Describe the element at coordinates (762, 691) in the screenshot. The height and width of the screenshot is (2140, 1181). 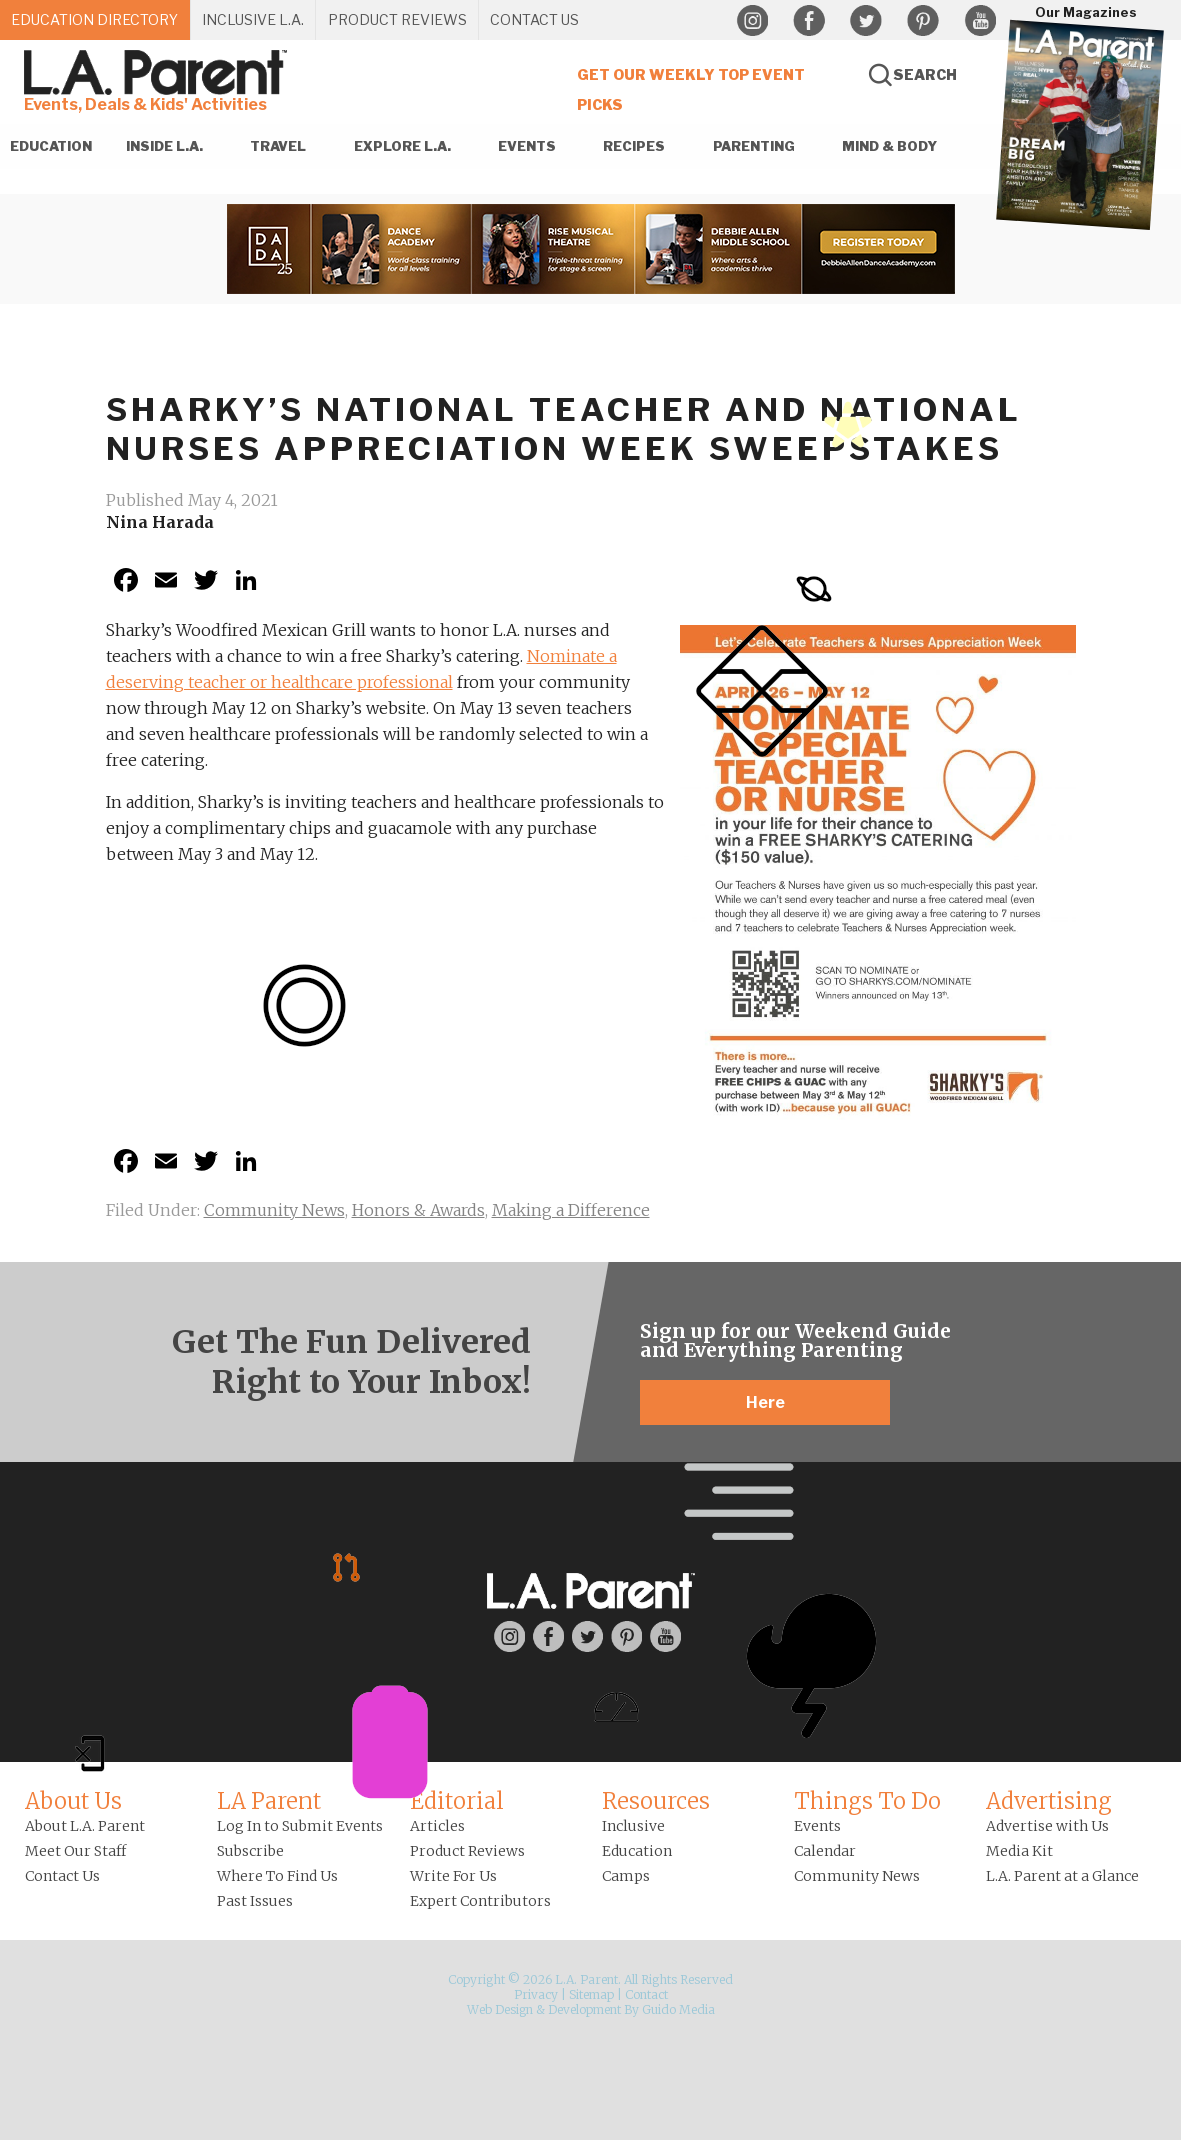
I see `pix instant payment system logo` at that location.